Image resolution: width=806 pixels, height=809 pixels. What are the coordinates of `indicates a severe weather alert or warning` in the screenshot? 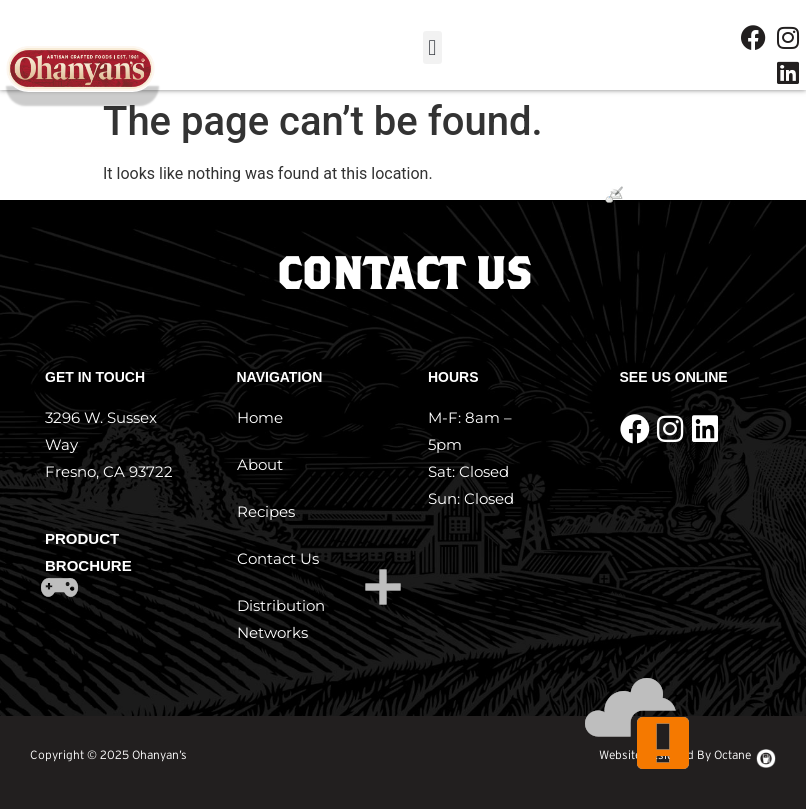 It's located at (637, 717).